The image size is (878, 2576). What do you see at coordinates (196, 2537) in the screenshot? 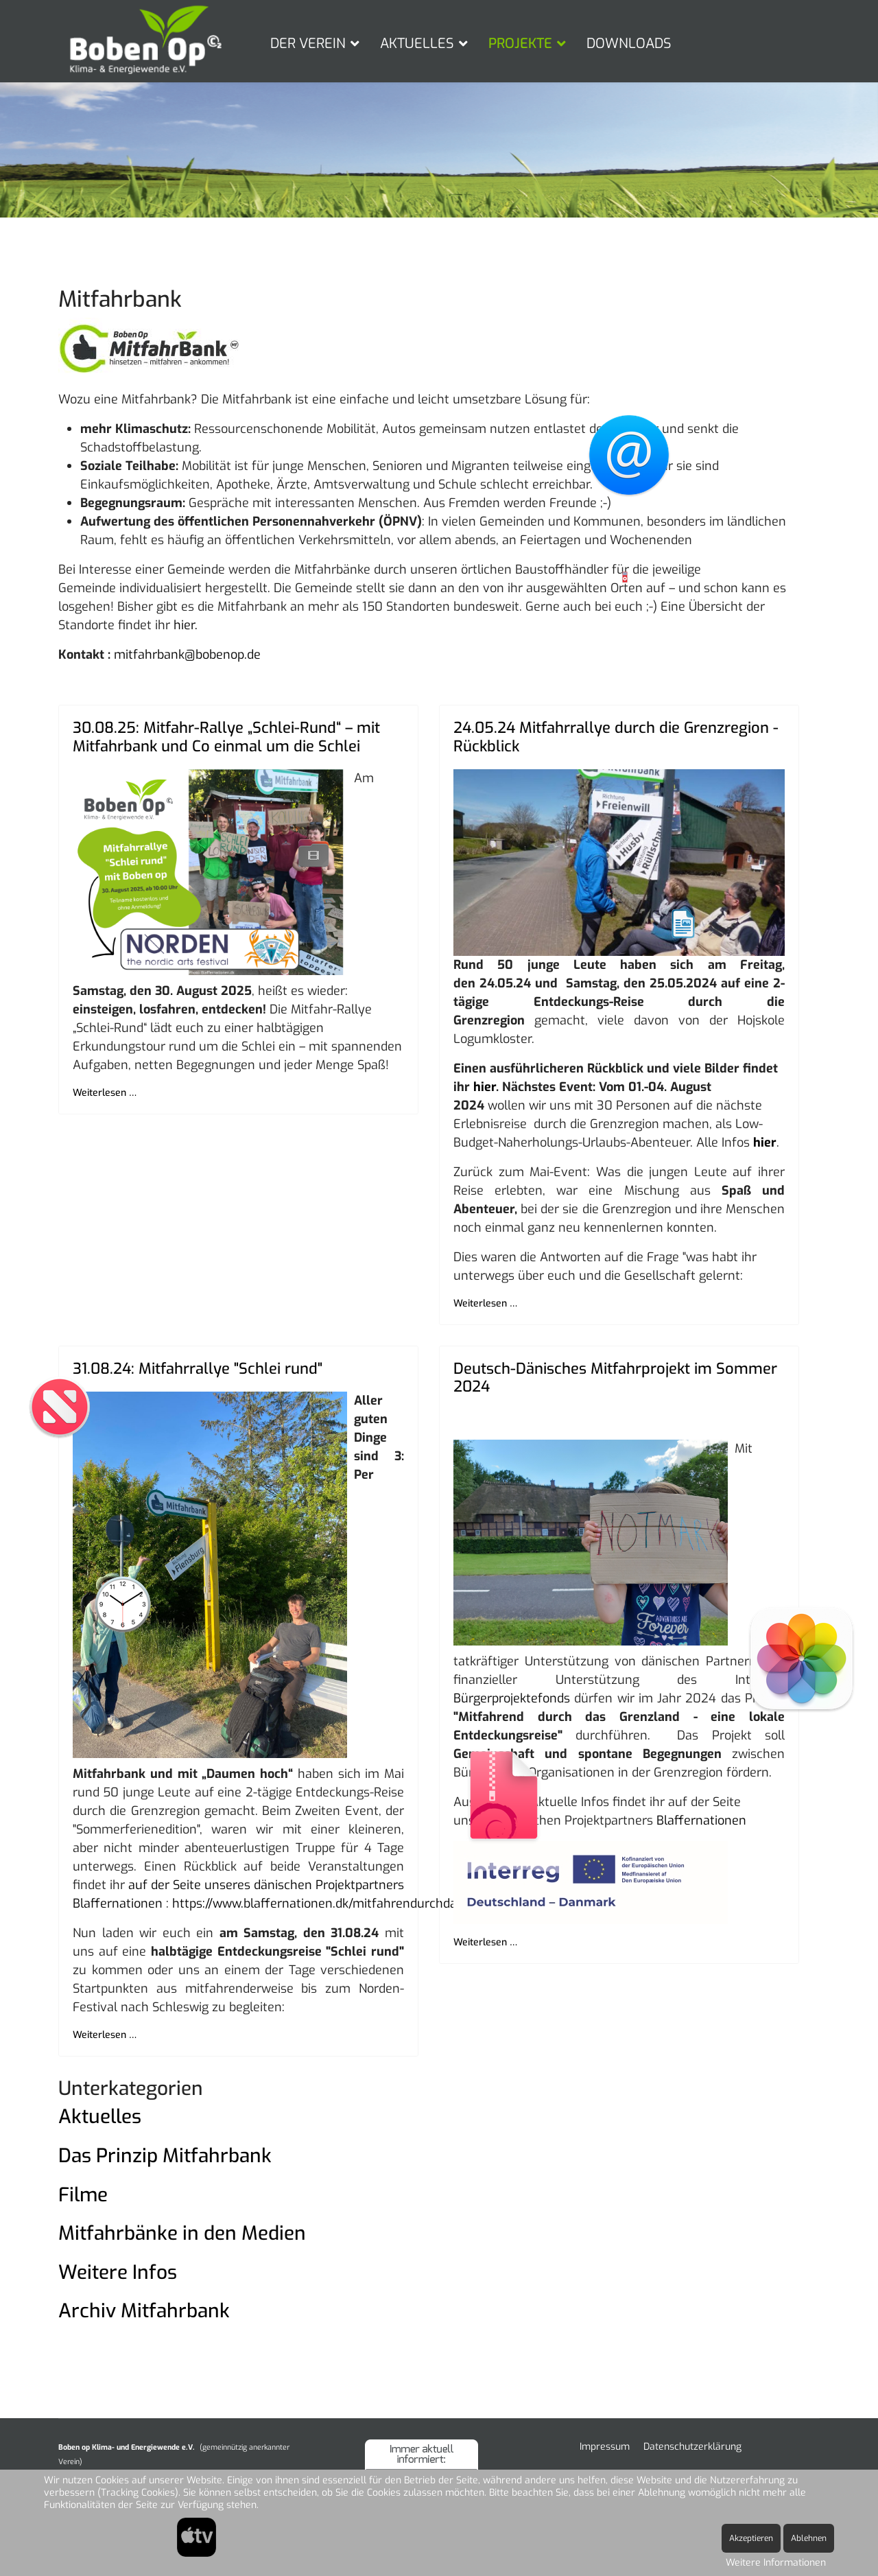
I see `access Apple TV app or device` at bounding box center [196, 2537].